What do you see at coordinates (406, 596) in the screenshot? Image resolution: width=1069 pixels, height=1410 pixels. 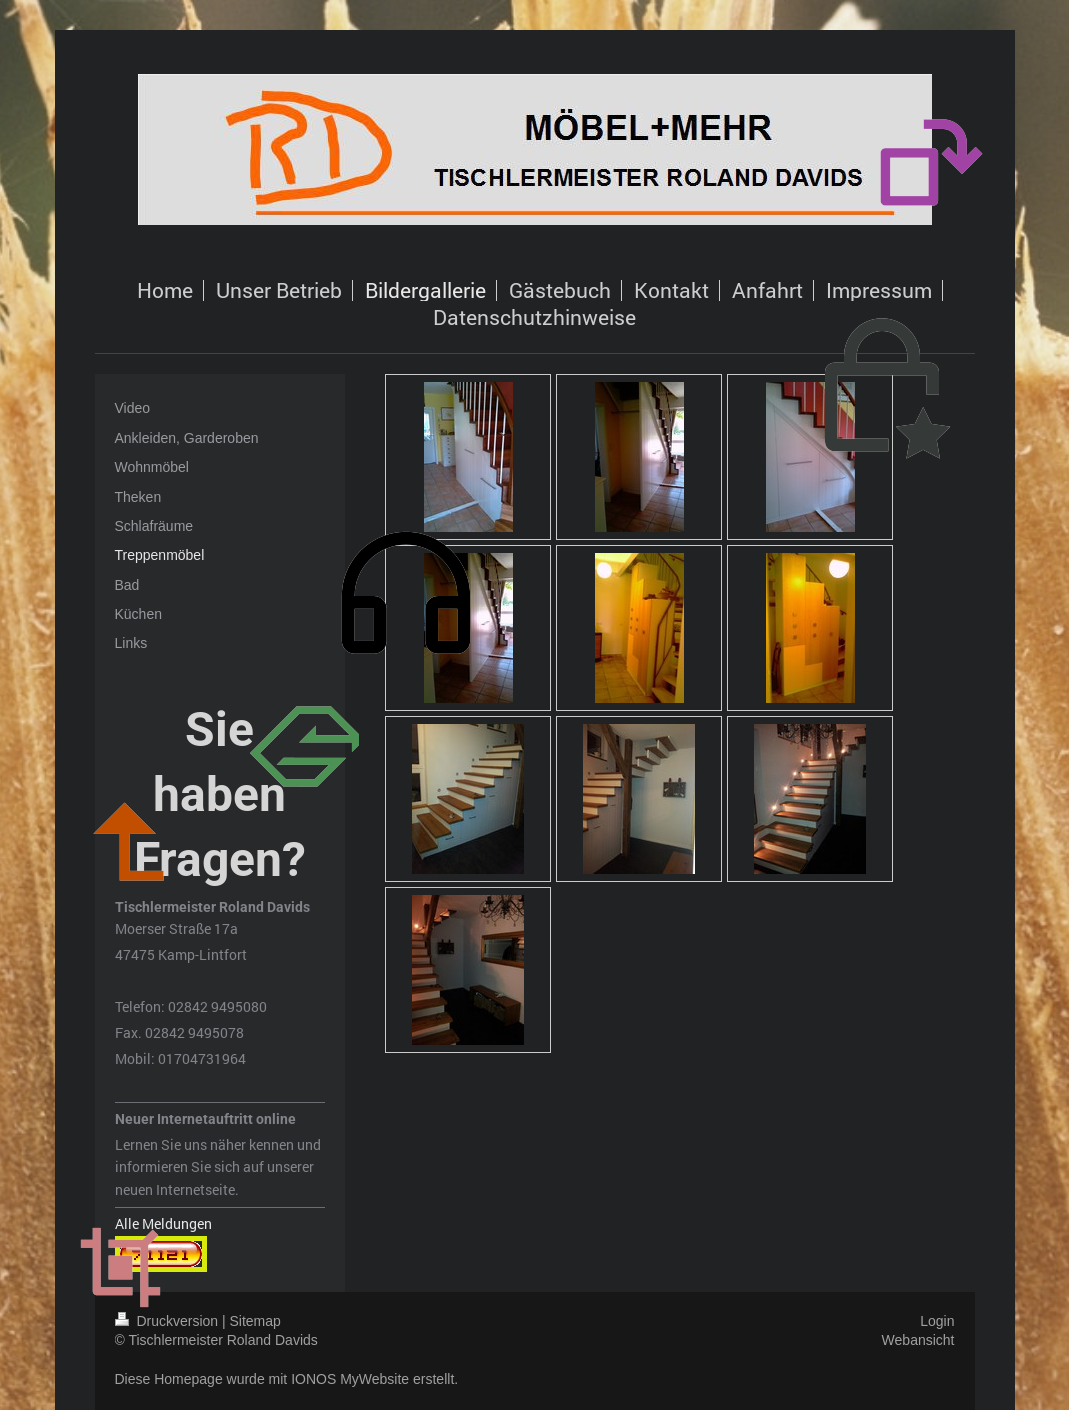 I see `access audio or music settings` at bounding box center [406, 596].